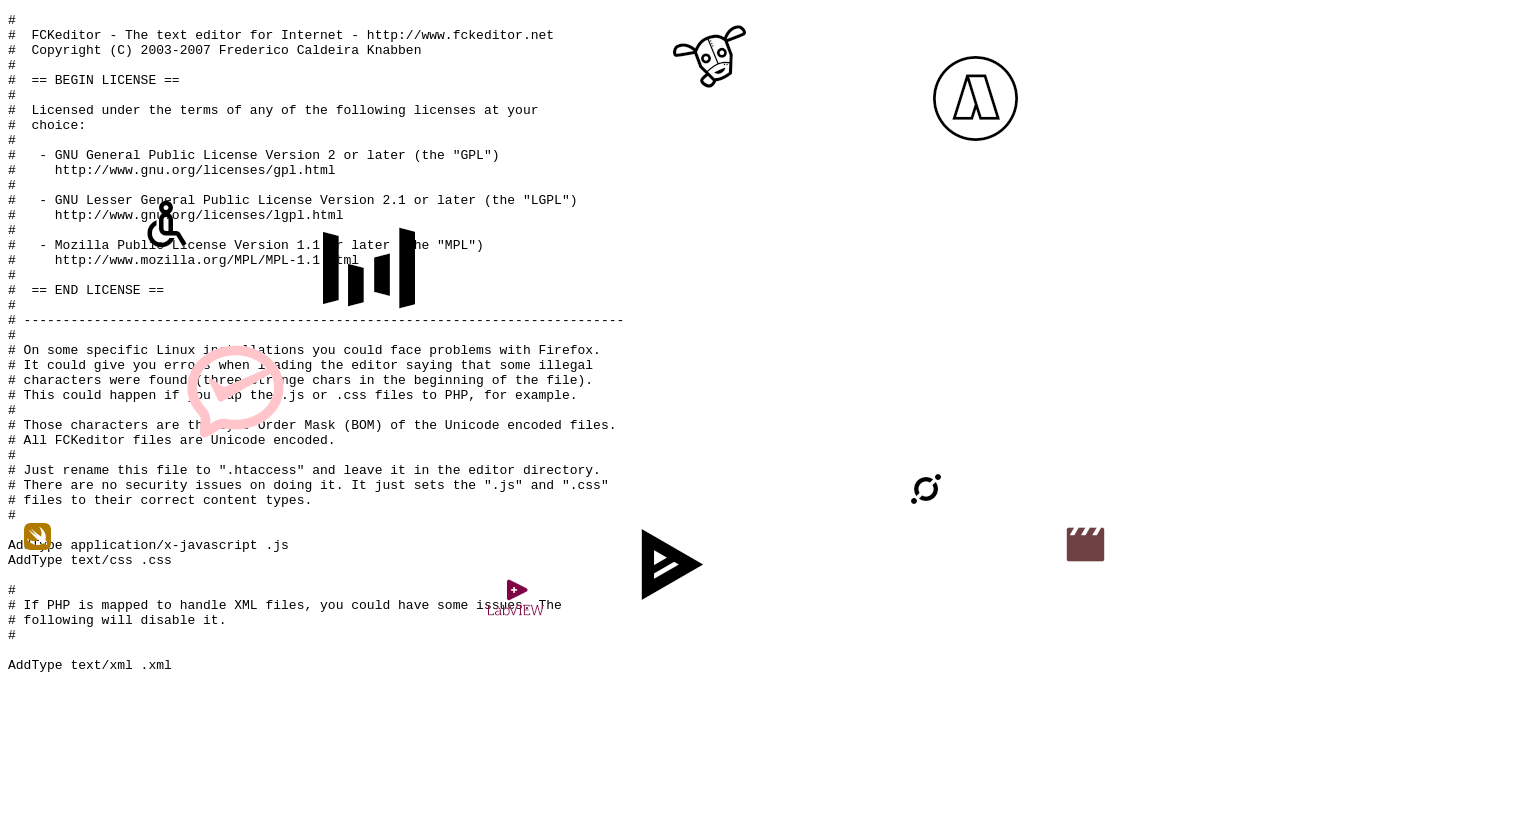  I want to click on icon logo for the simple-icons project, so click(926, 489).